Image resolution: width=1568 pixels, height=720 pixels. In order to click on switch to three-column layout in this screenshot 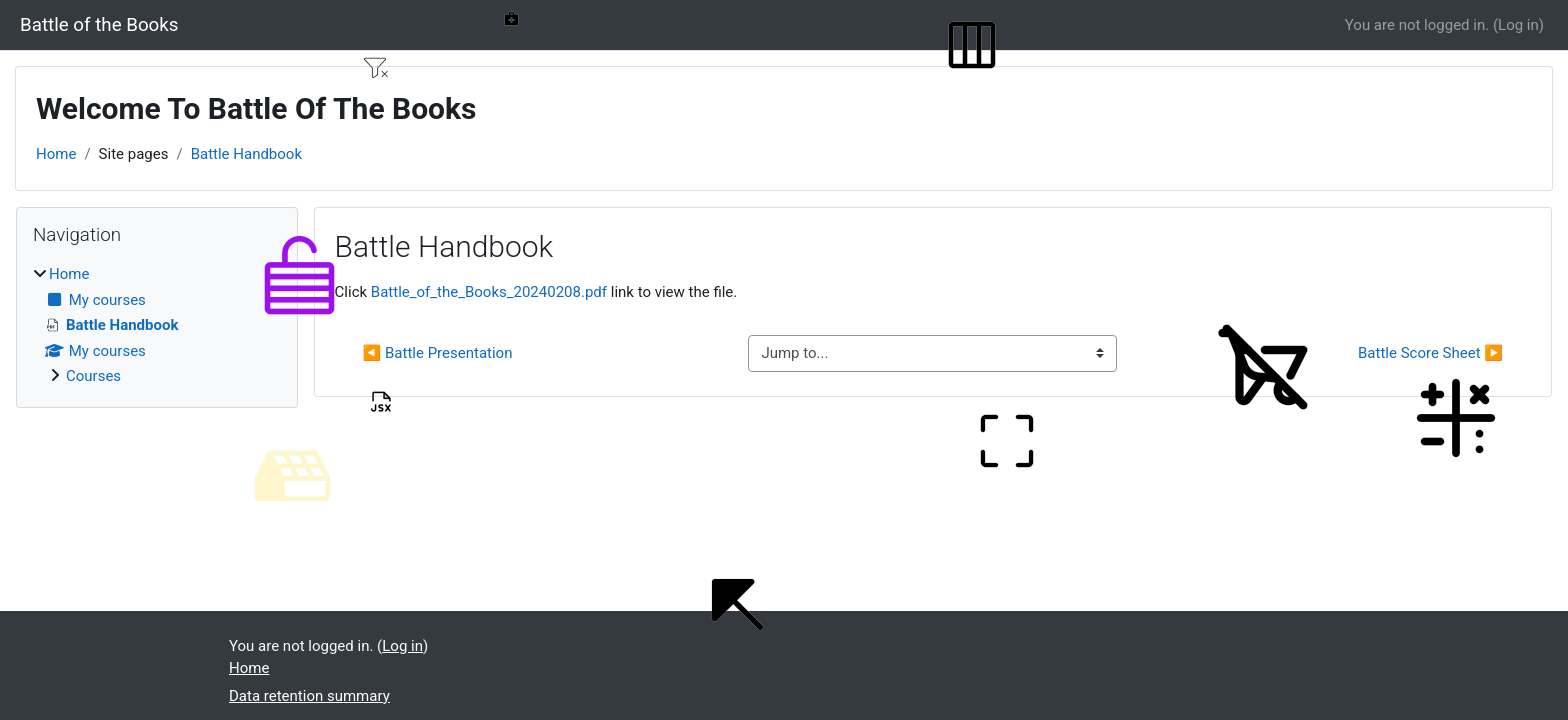, I will do `click(972, 45)`.